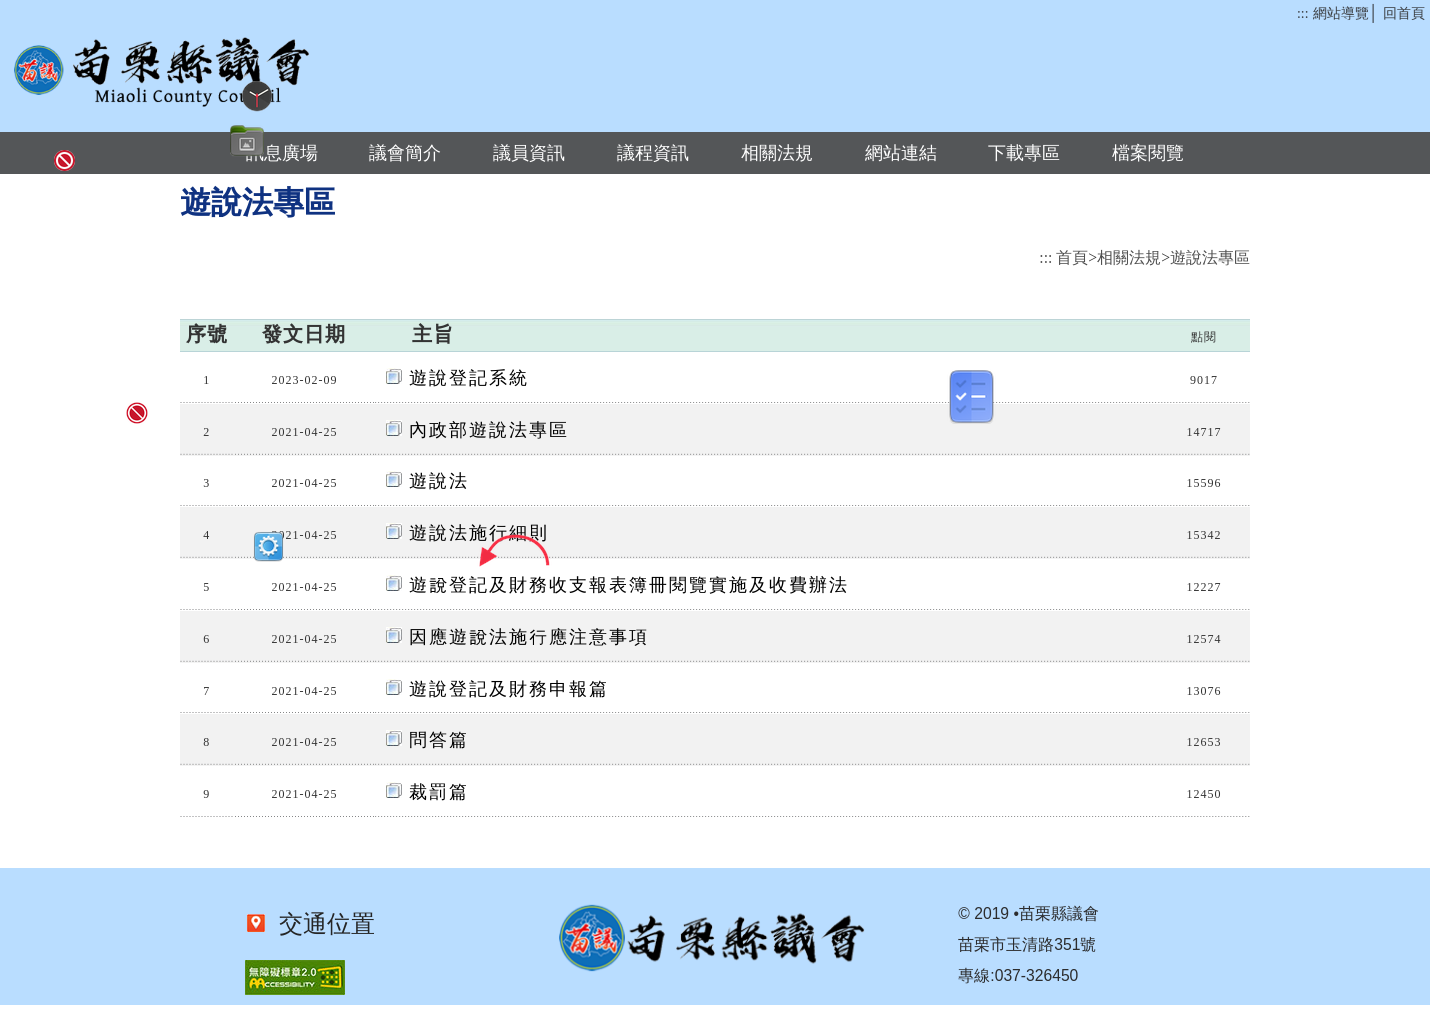 The image size is (1430, 1027). I want to click on indicates a time-sensitive or urgent notification, so click(257, 96).